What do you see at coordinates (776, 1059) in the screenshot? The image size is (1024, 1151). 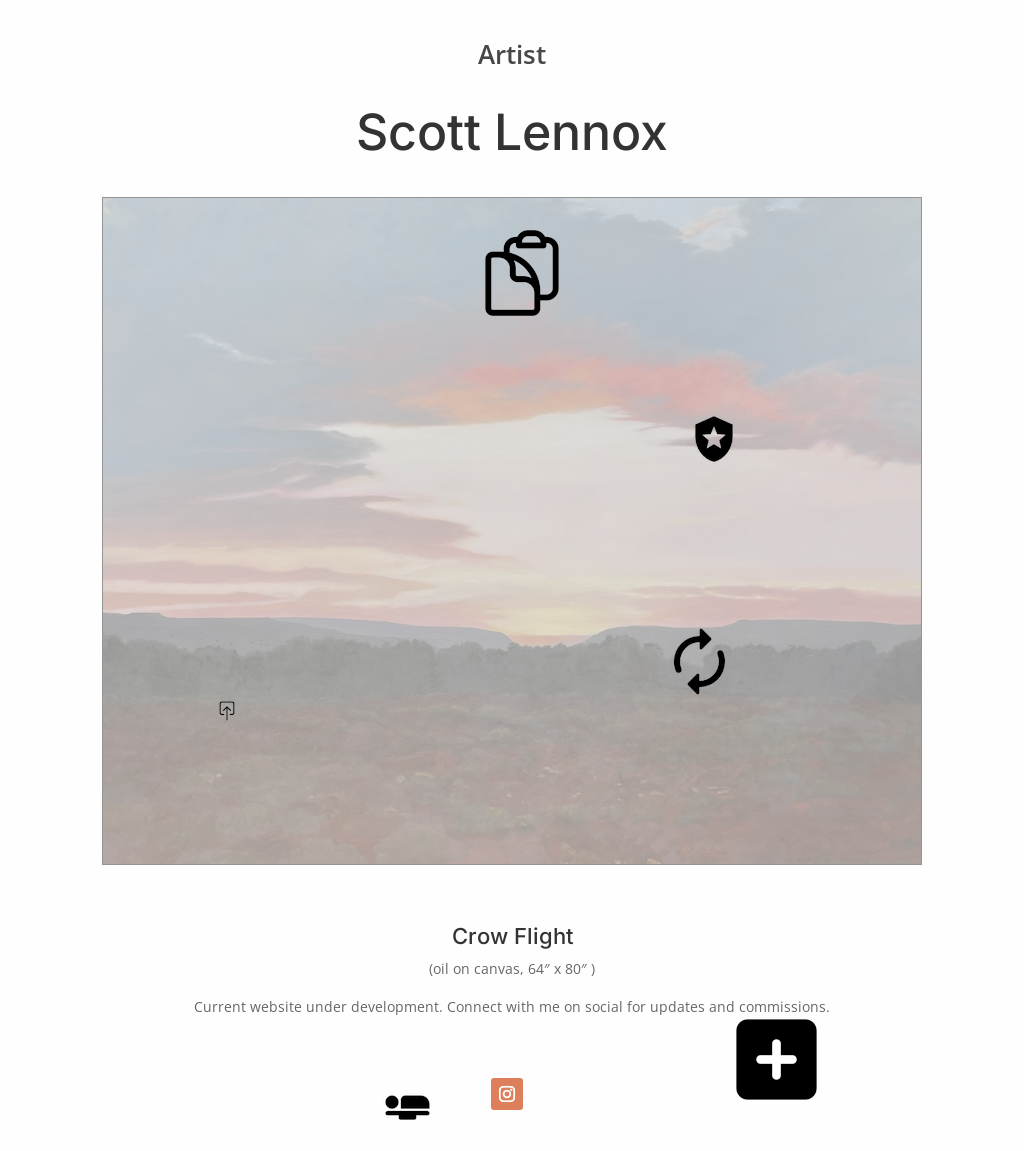 I see `add a new item` at bounding box center [776, 1059].